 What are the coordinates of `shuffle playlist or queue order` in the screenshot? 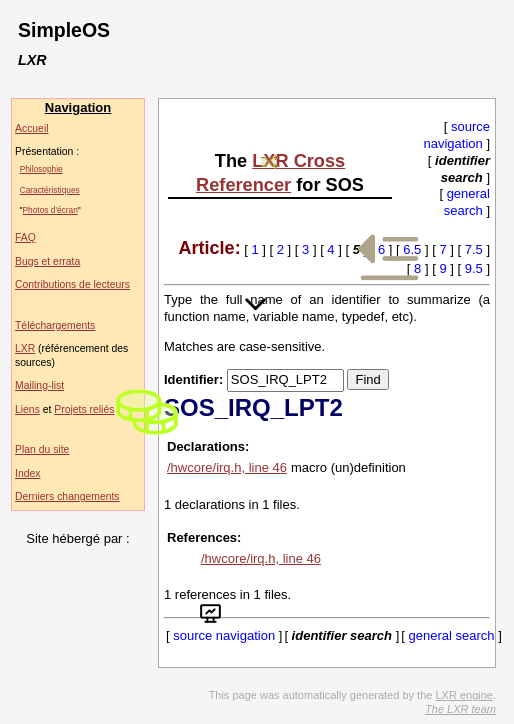 It's located at (269, 162).